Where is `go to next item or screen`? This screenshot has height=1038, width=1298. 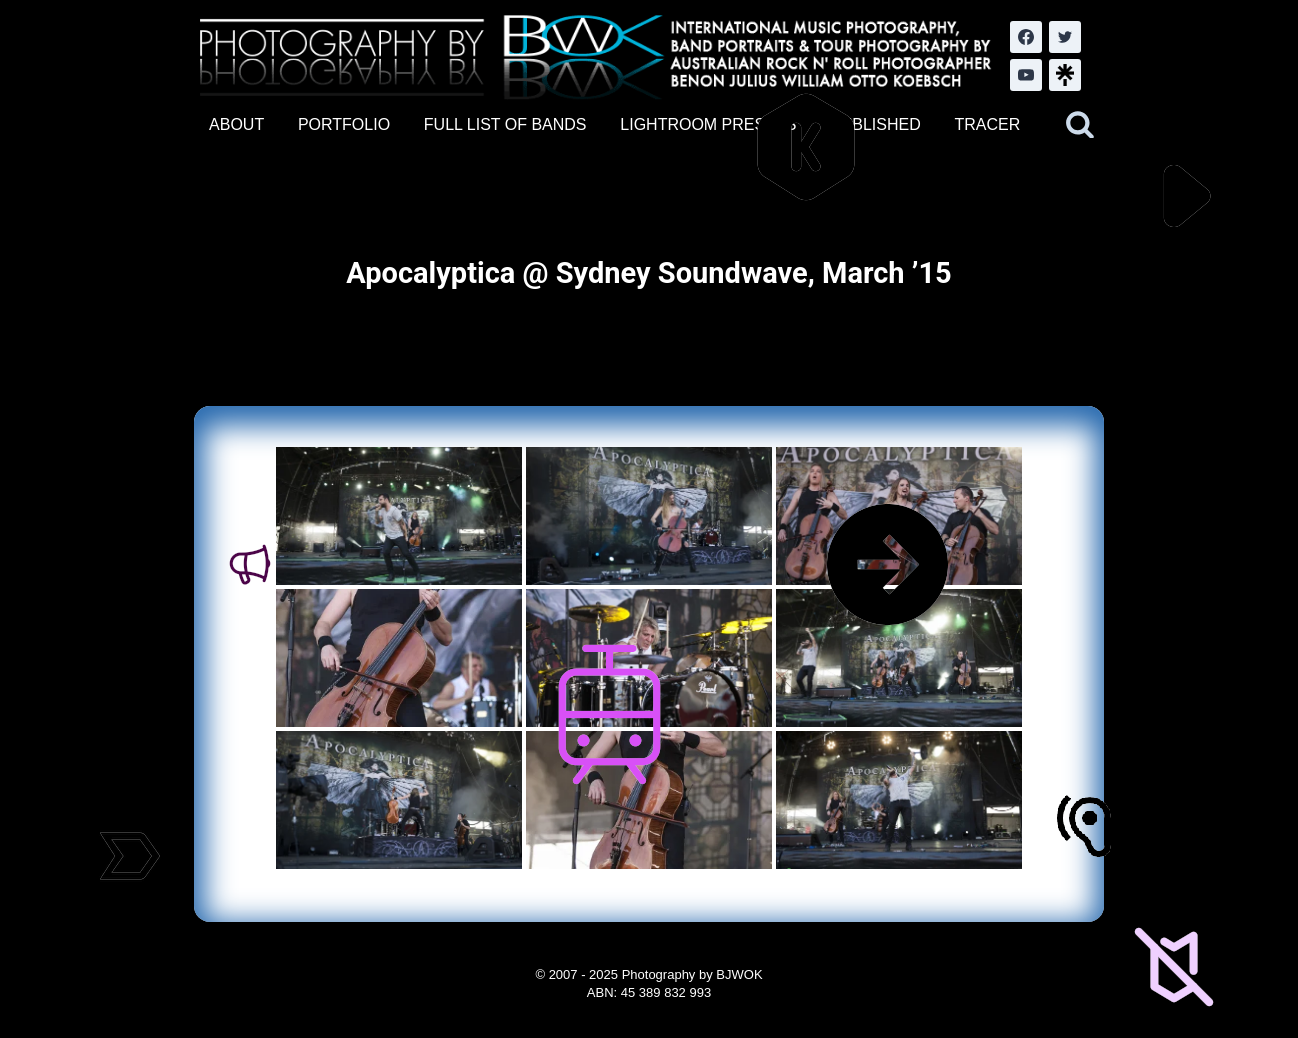
go to next item or screen is located at coordinates (1182, 196).